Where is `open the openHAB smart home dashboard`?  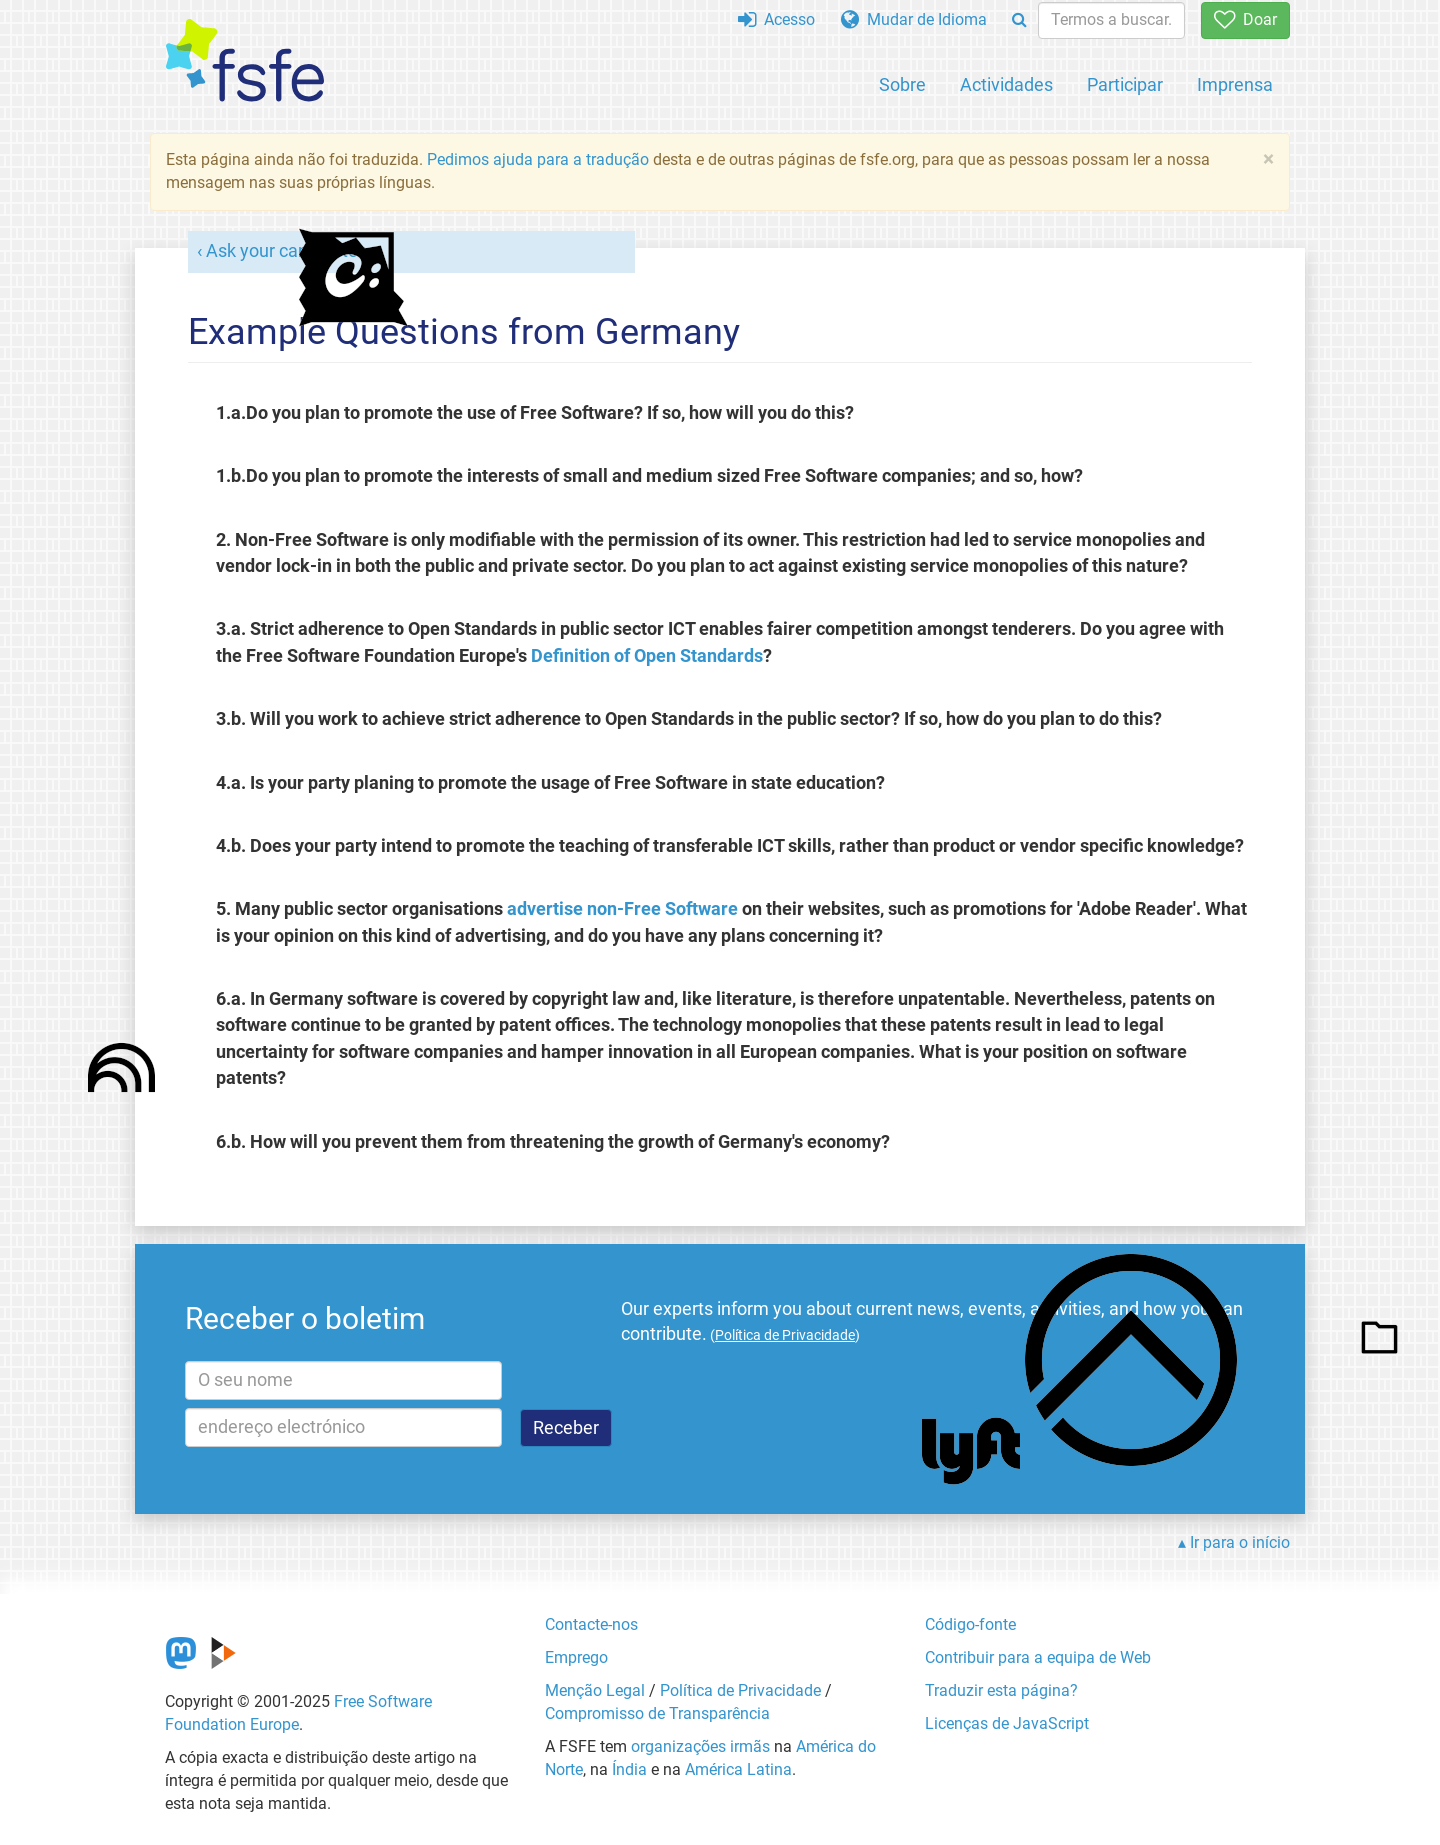 open the openHAB smart home dashboard is located at coordinates (1131, 1360).